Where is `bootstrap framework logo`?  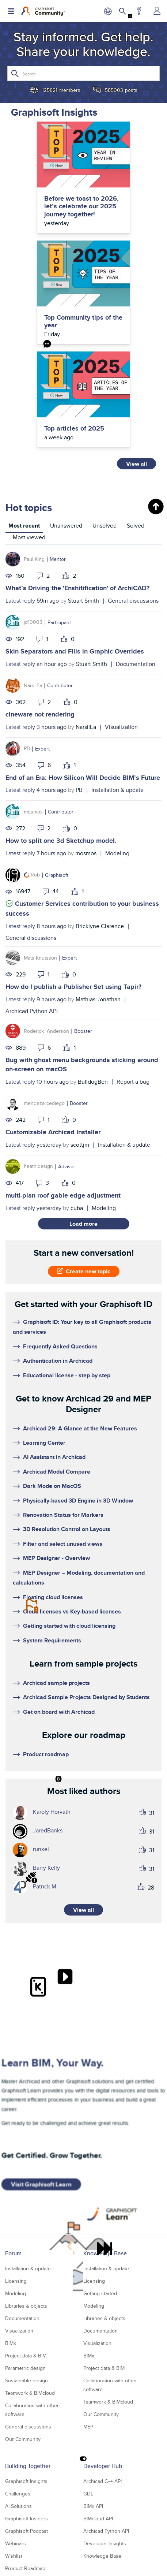
bootstrap framework logo is located at coordinates (58, 1779).